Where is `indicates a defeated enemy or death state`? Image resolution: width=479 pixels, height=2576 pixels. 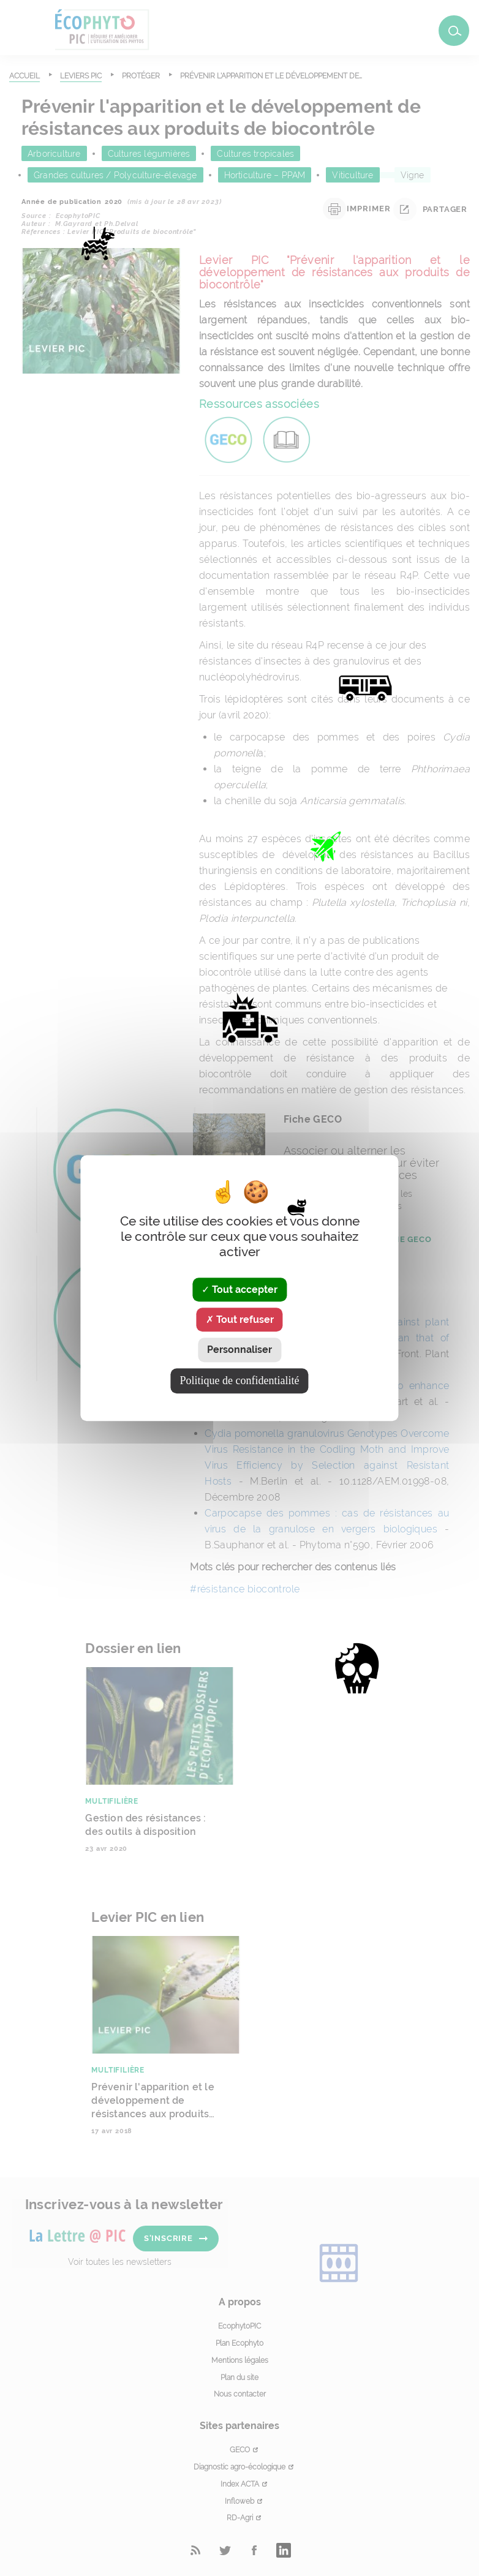
indicates a defeated enemy or death state is located at coordinates (356, 1668).